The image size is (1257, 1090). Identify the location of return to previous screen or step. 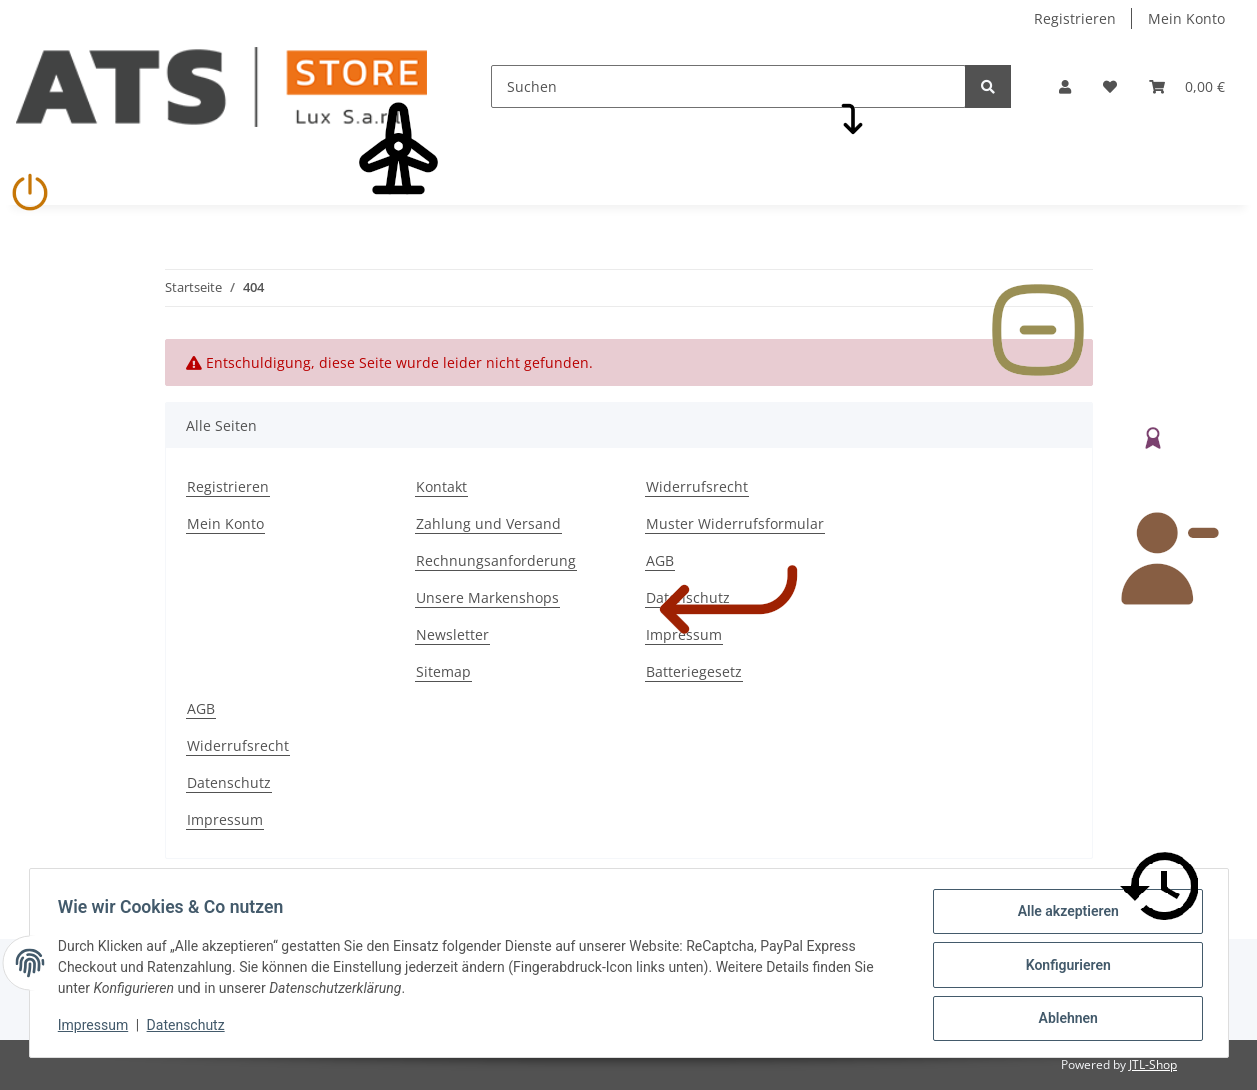
(728, 599).